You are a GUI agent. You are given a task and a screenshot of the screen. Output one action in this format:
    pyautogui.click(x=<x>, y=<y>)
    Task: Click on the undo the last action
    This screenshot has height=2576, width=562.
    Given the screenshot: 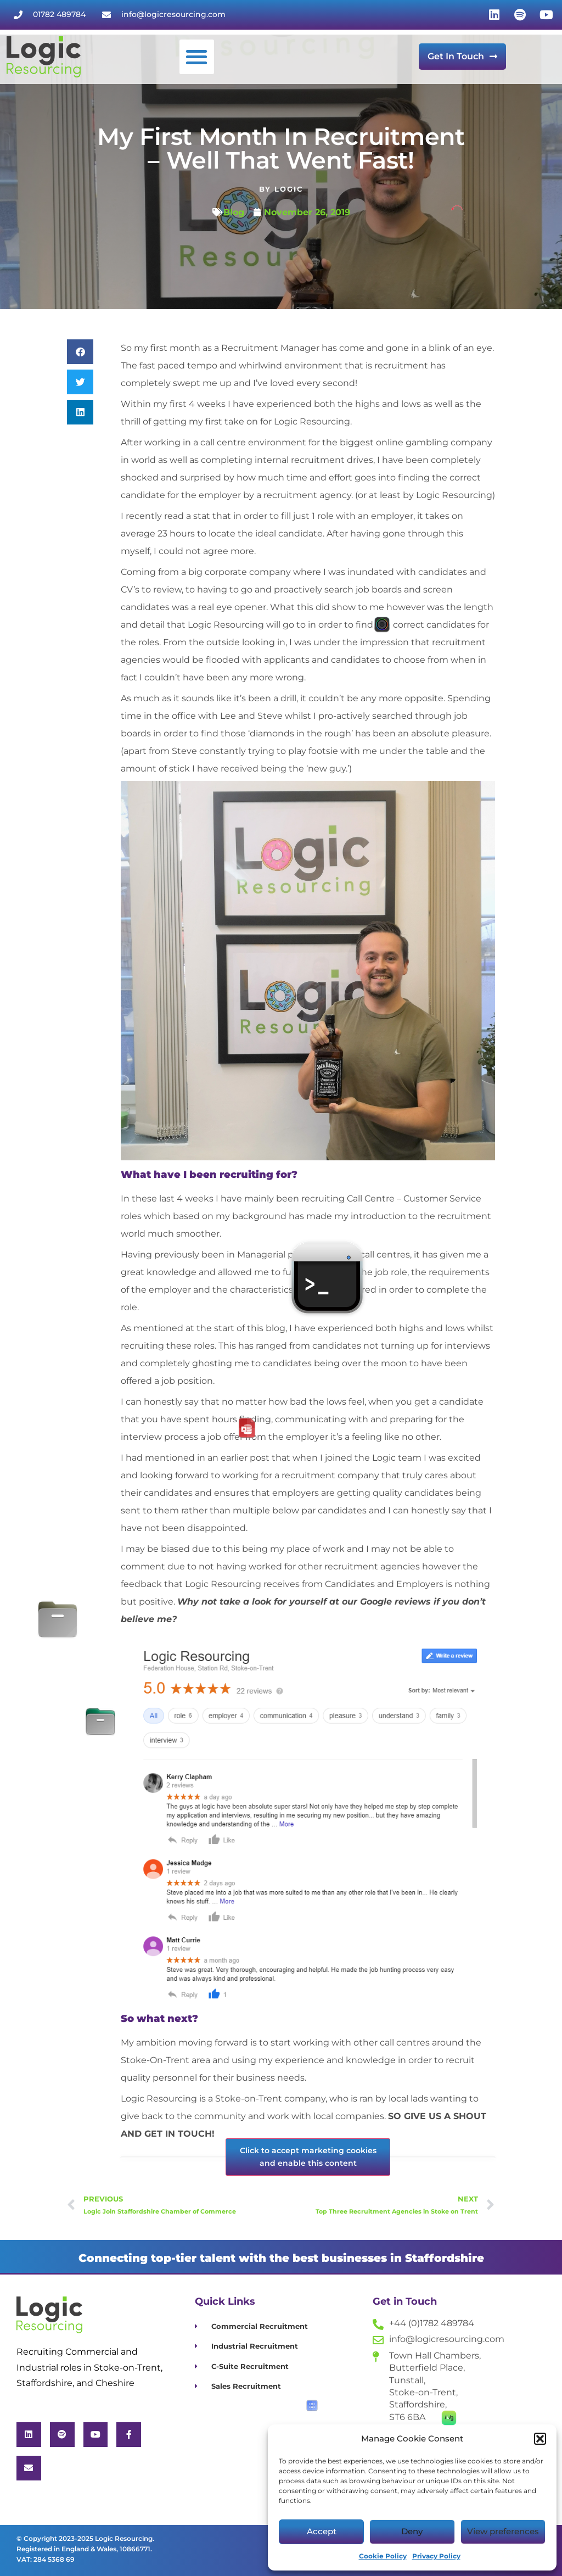 What is the action you would take?
    pyautogui.click(x=457, y=208)
    